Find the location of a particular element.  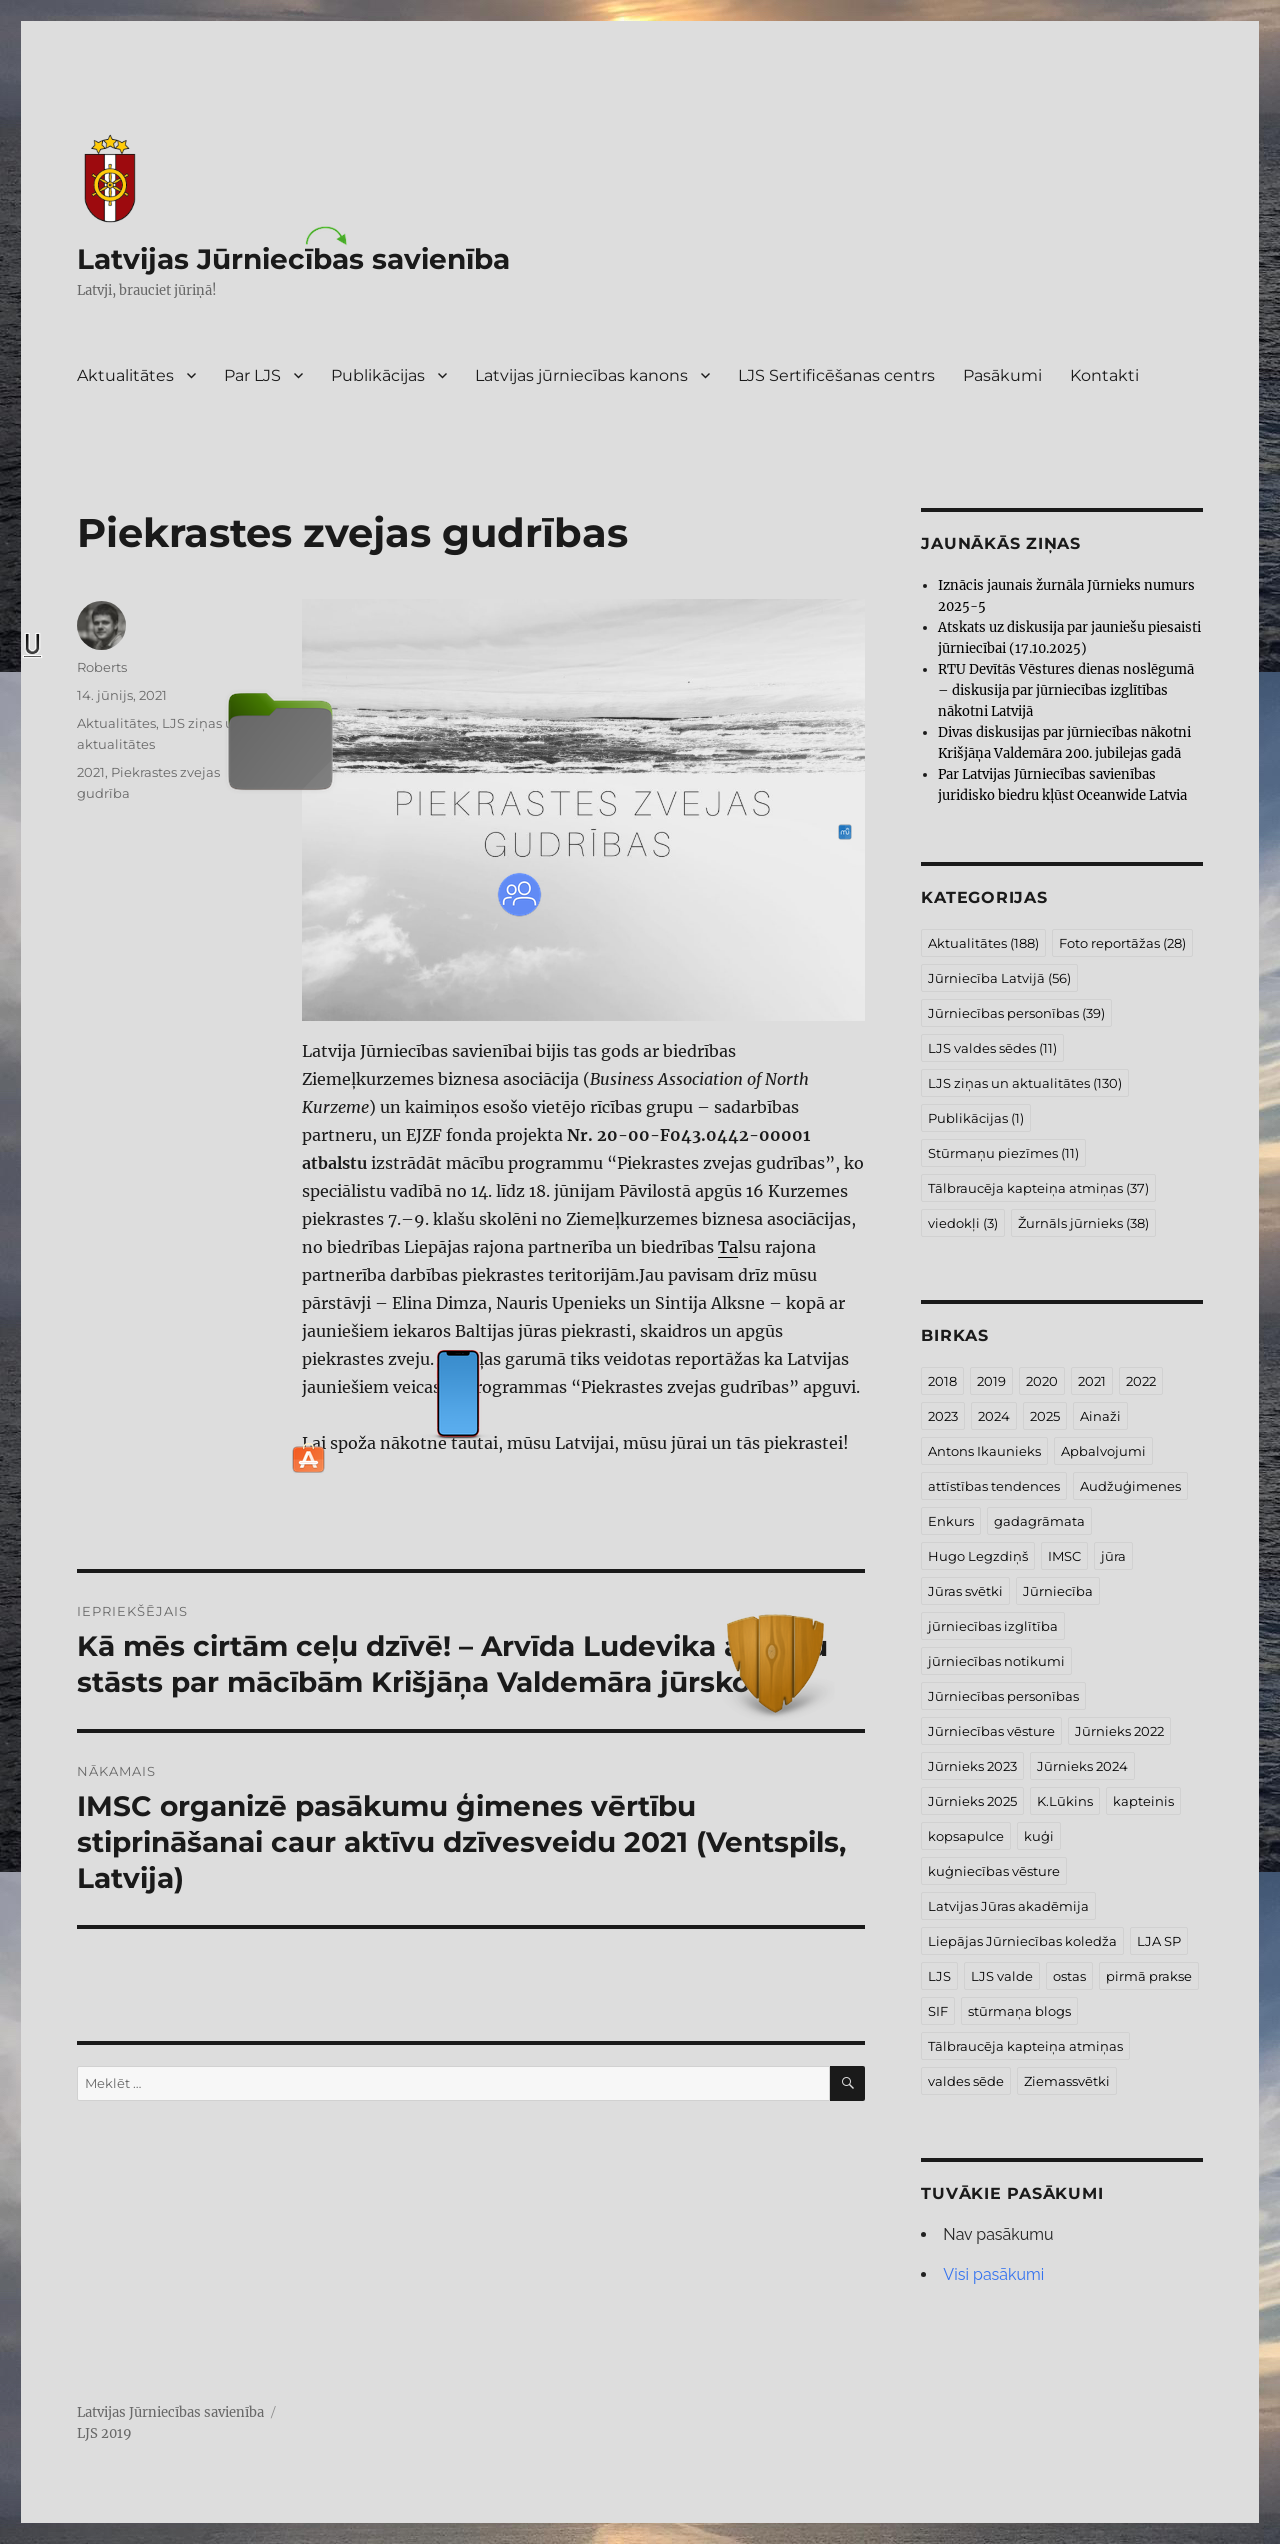

open the software store to browse and install apps is located at coordinates (308, 1459).